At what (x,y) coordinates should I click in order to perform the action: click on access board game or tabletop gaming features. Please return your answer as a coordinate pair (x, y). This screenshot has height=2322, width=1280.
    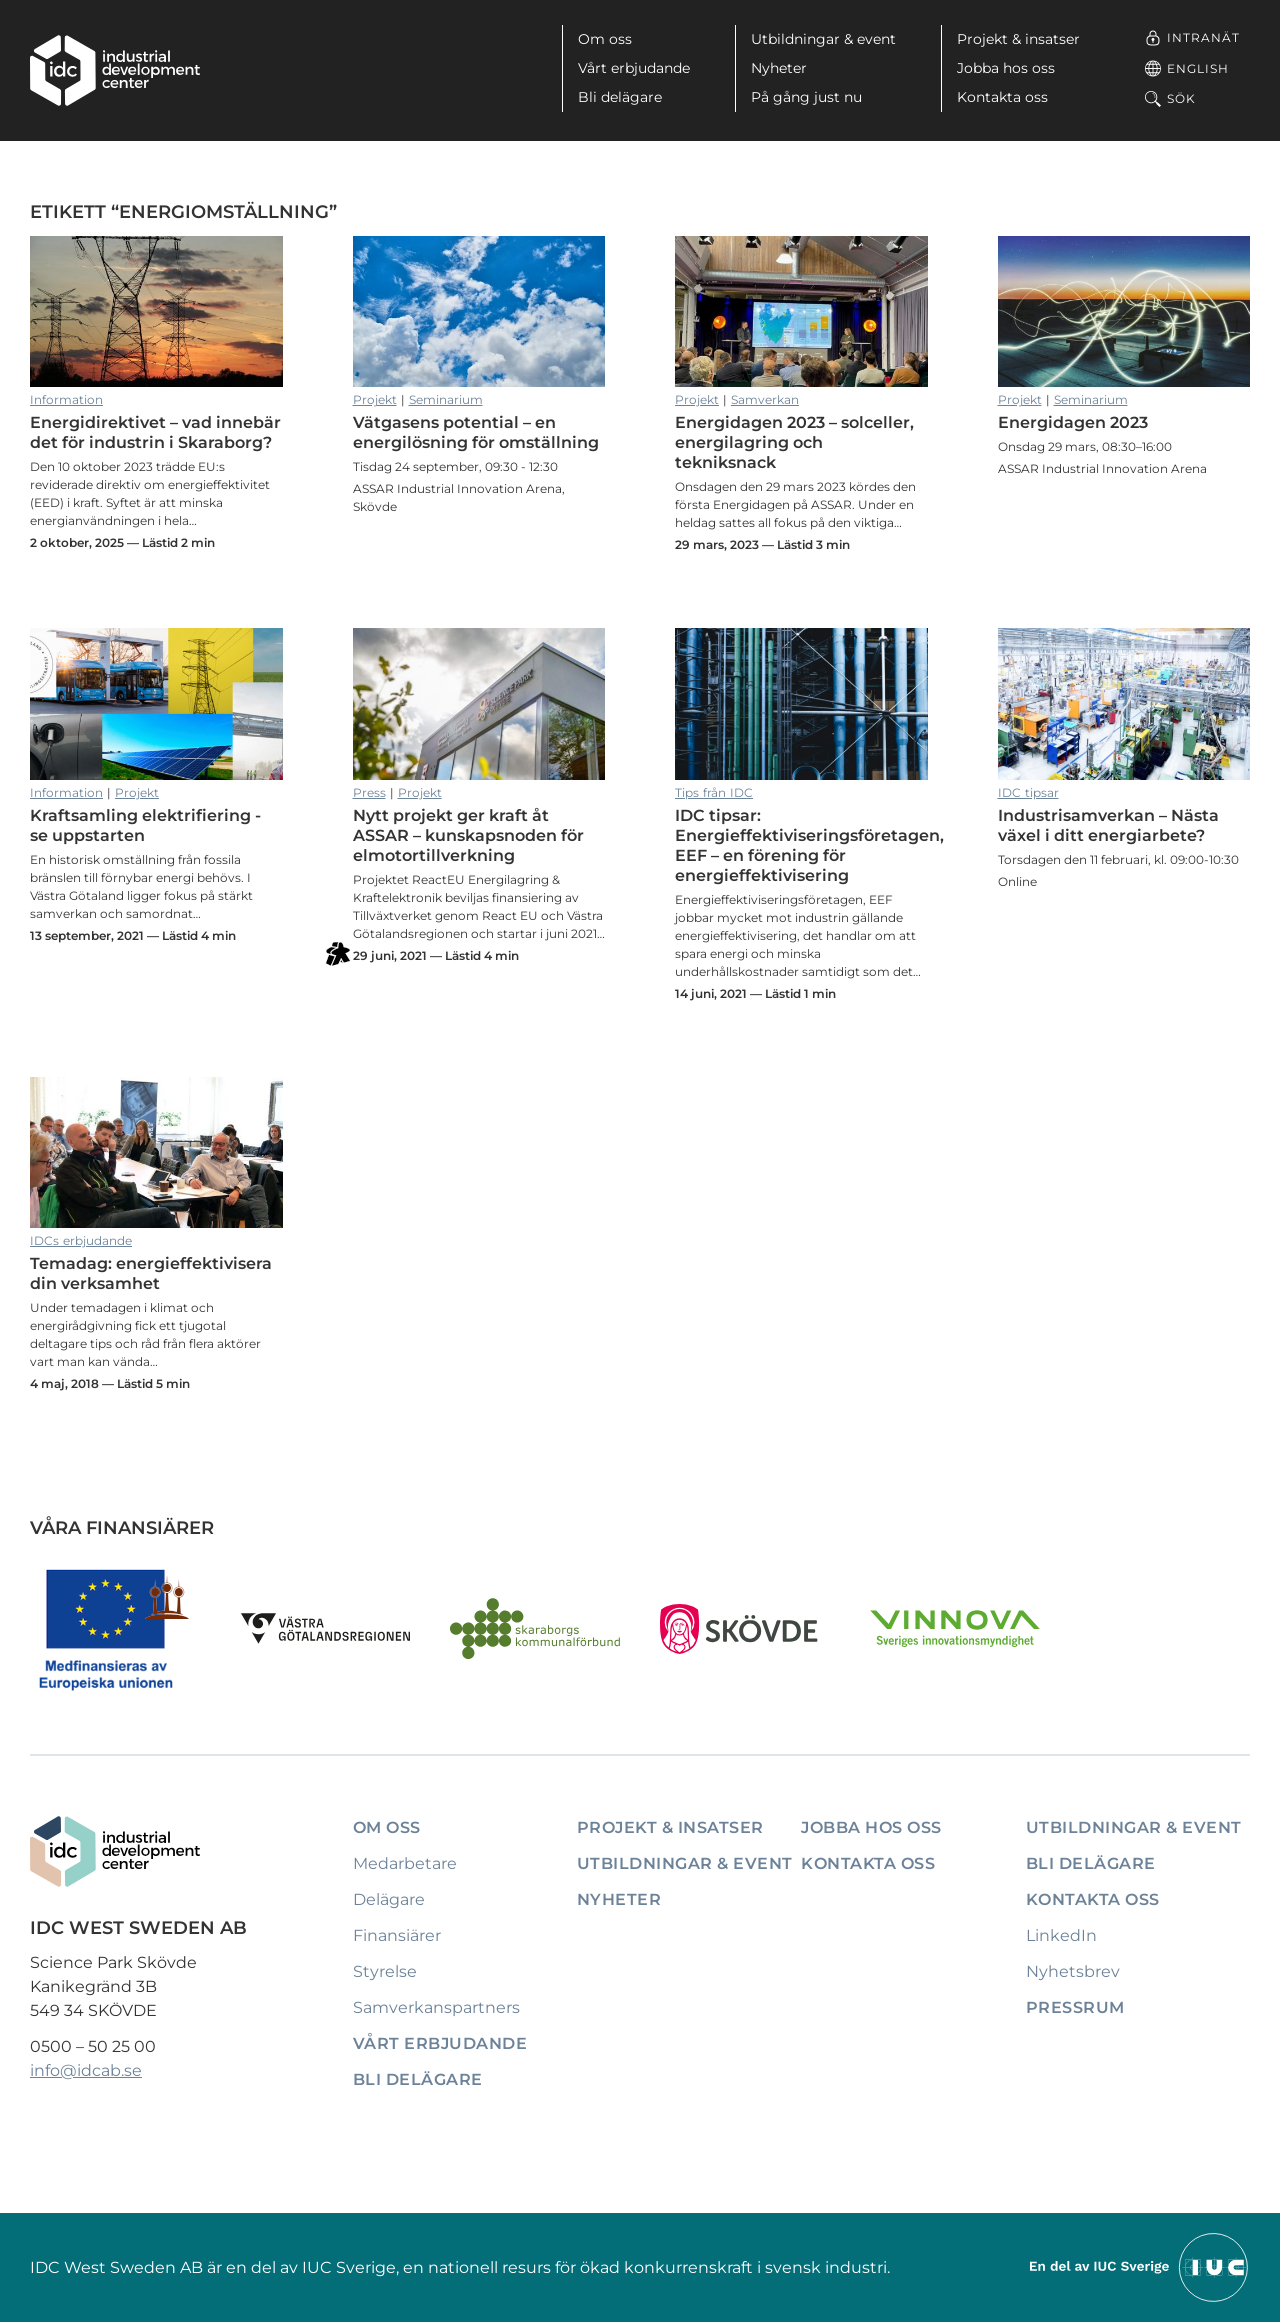
    Looking at the image, I should click on (338, 954).